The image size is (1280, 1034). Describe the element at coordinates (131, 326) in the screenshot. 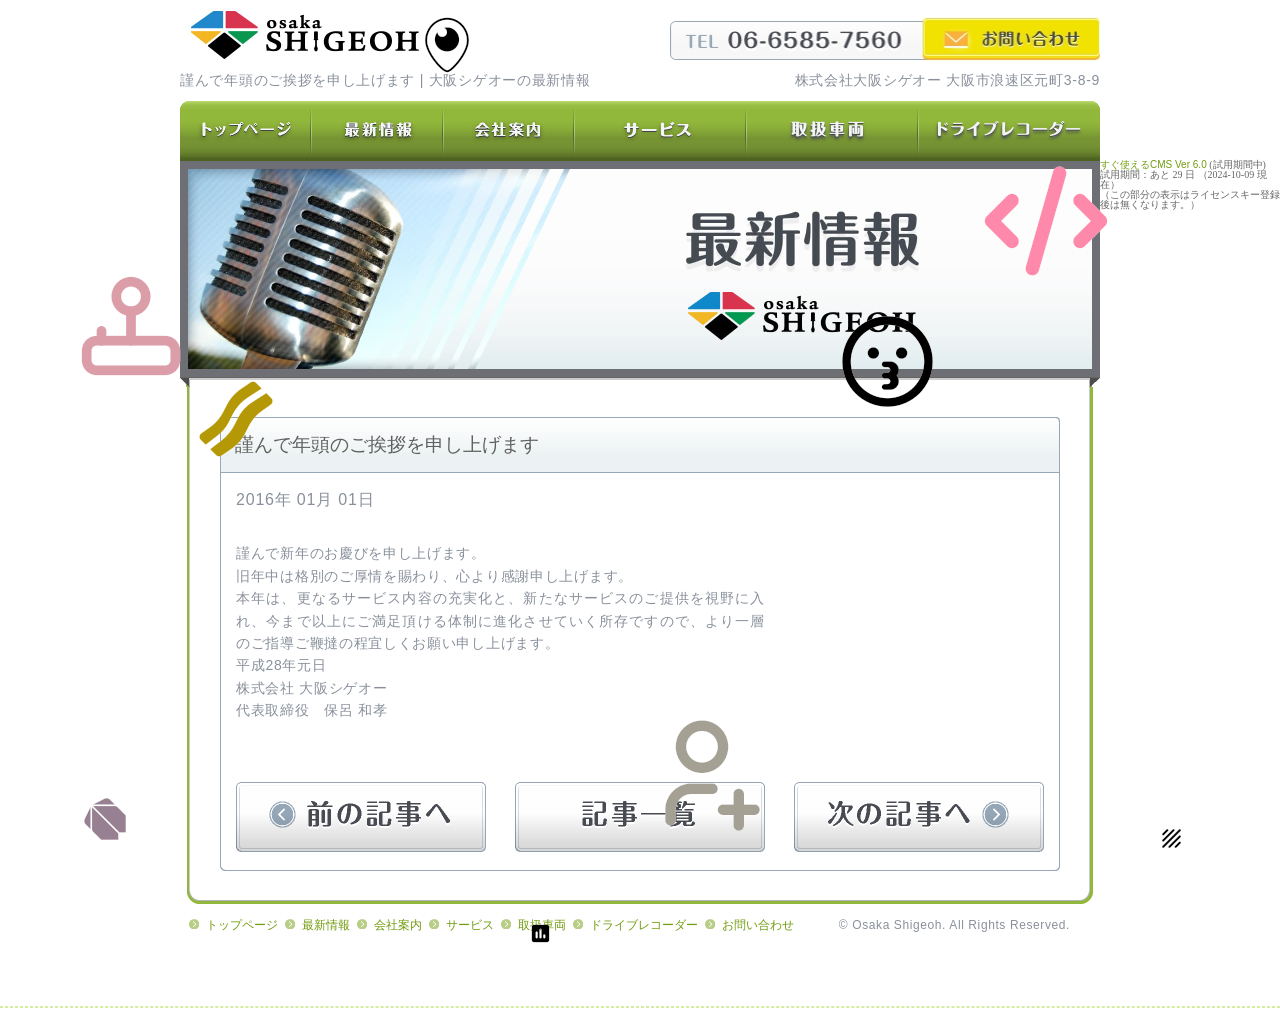

I see `access game controller settings` at that location.